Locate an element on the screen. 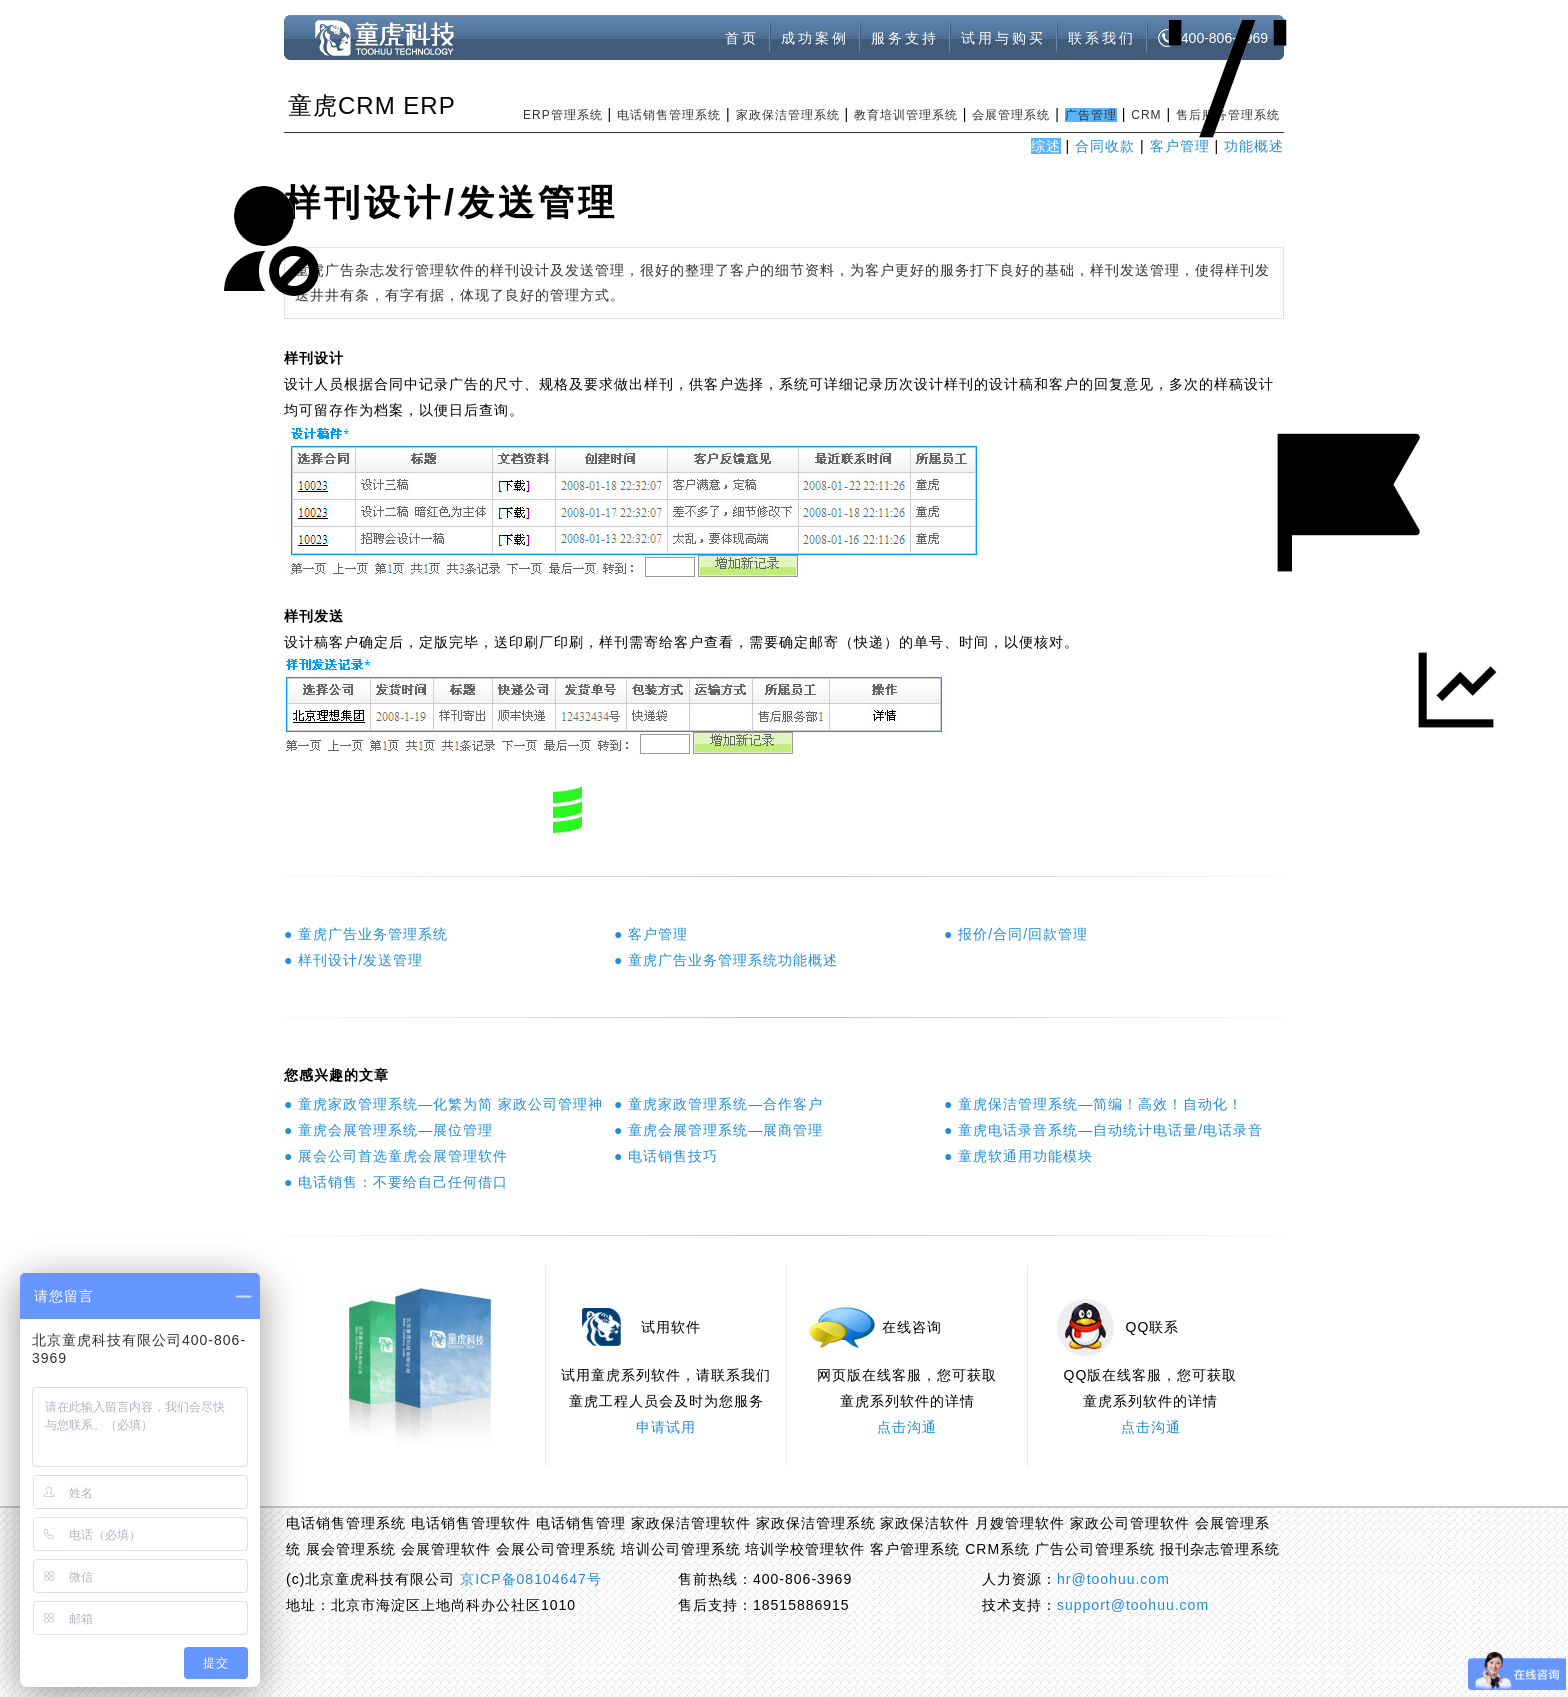 This screenshot has height=1697, width=1568. flag or mark an item for follow-up is located at coordinates (1350, 499).